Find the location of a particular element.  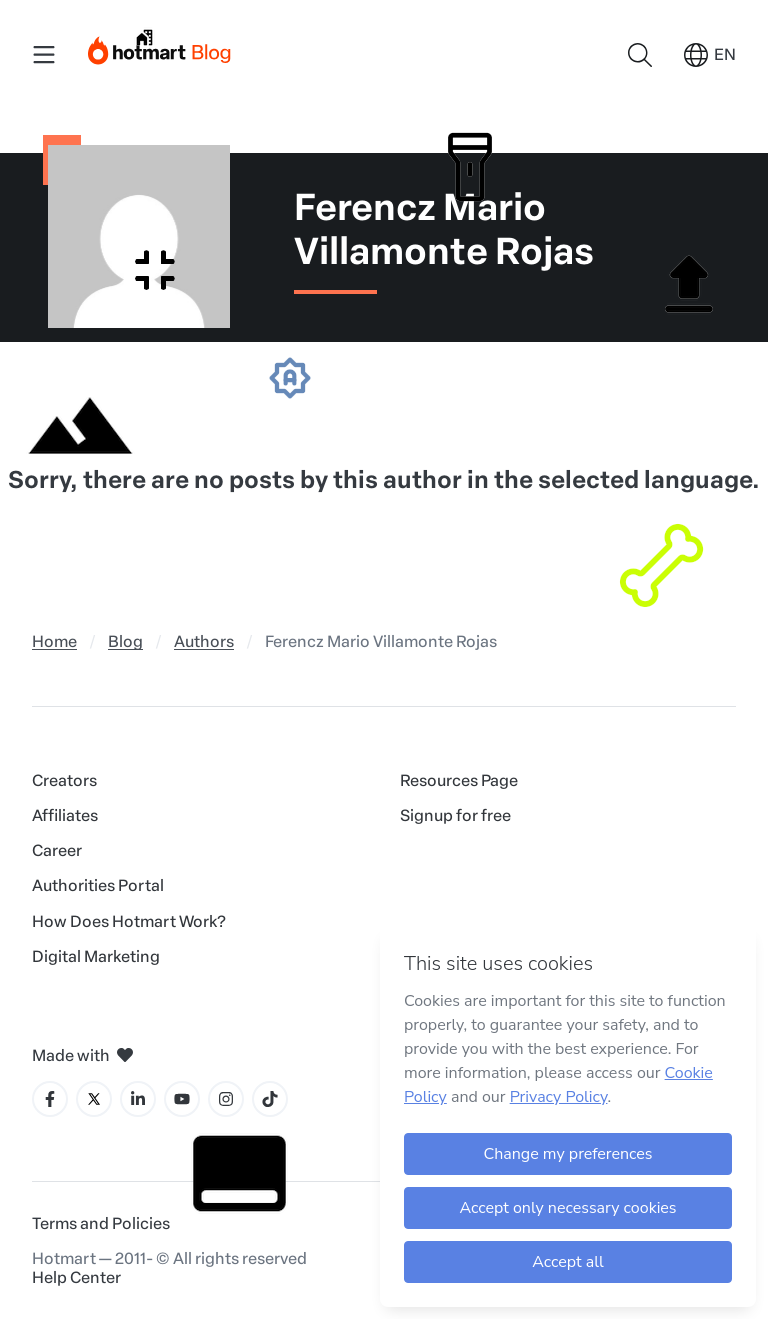

upload a file from your device is located at coordinates (689, 285).